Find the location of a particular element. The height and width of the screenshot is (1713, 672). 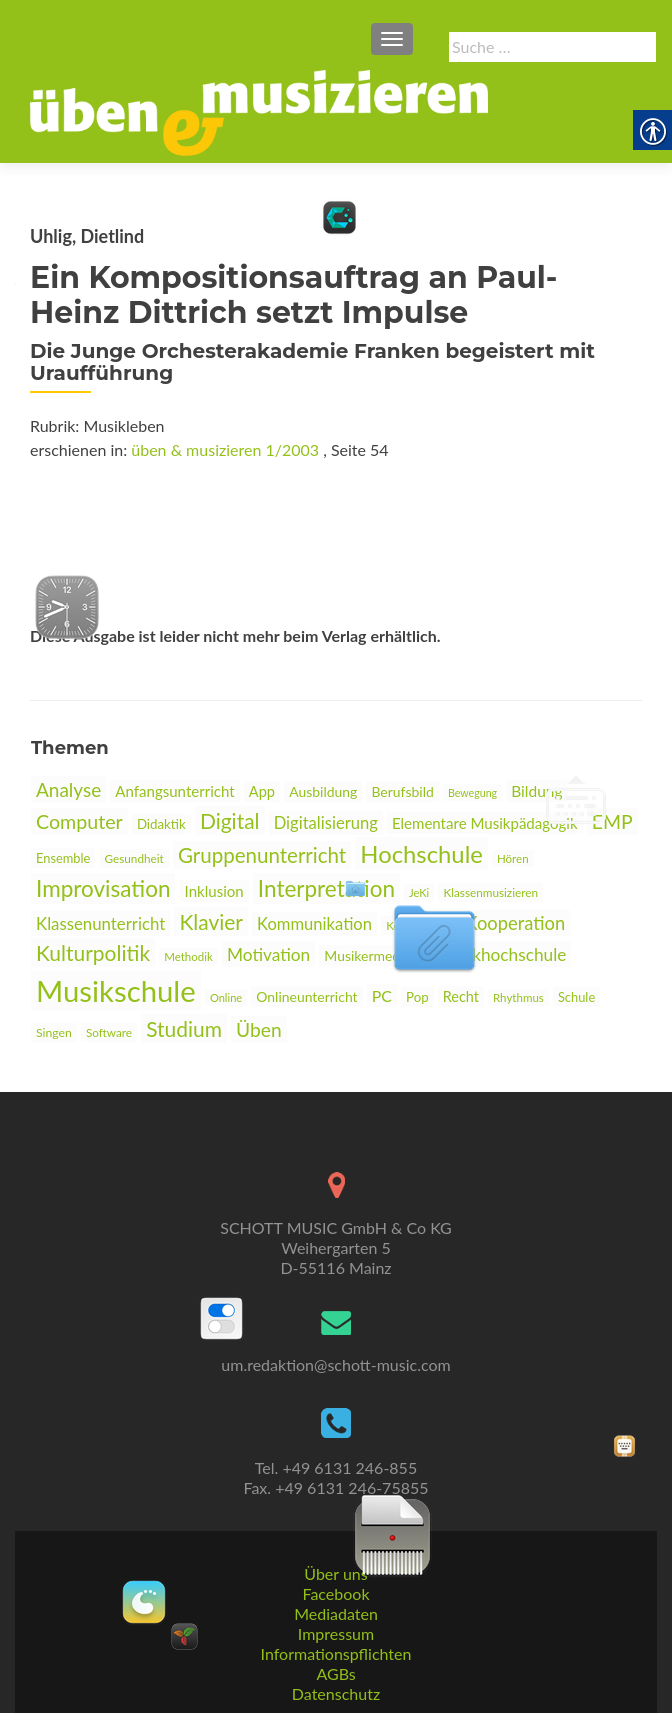

open system preferences or settings is located at coordinates (221, 1318).